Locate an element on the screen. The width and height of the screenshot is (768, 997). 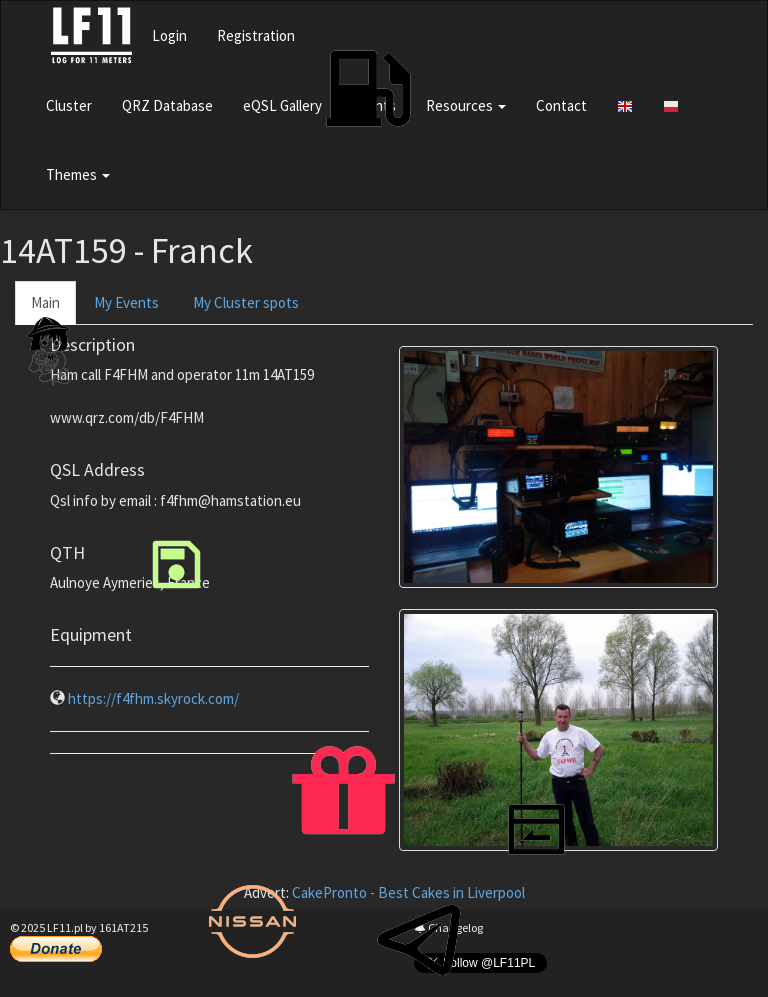
find nearby gas stations is located at coordinates (368, 88).